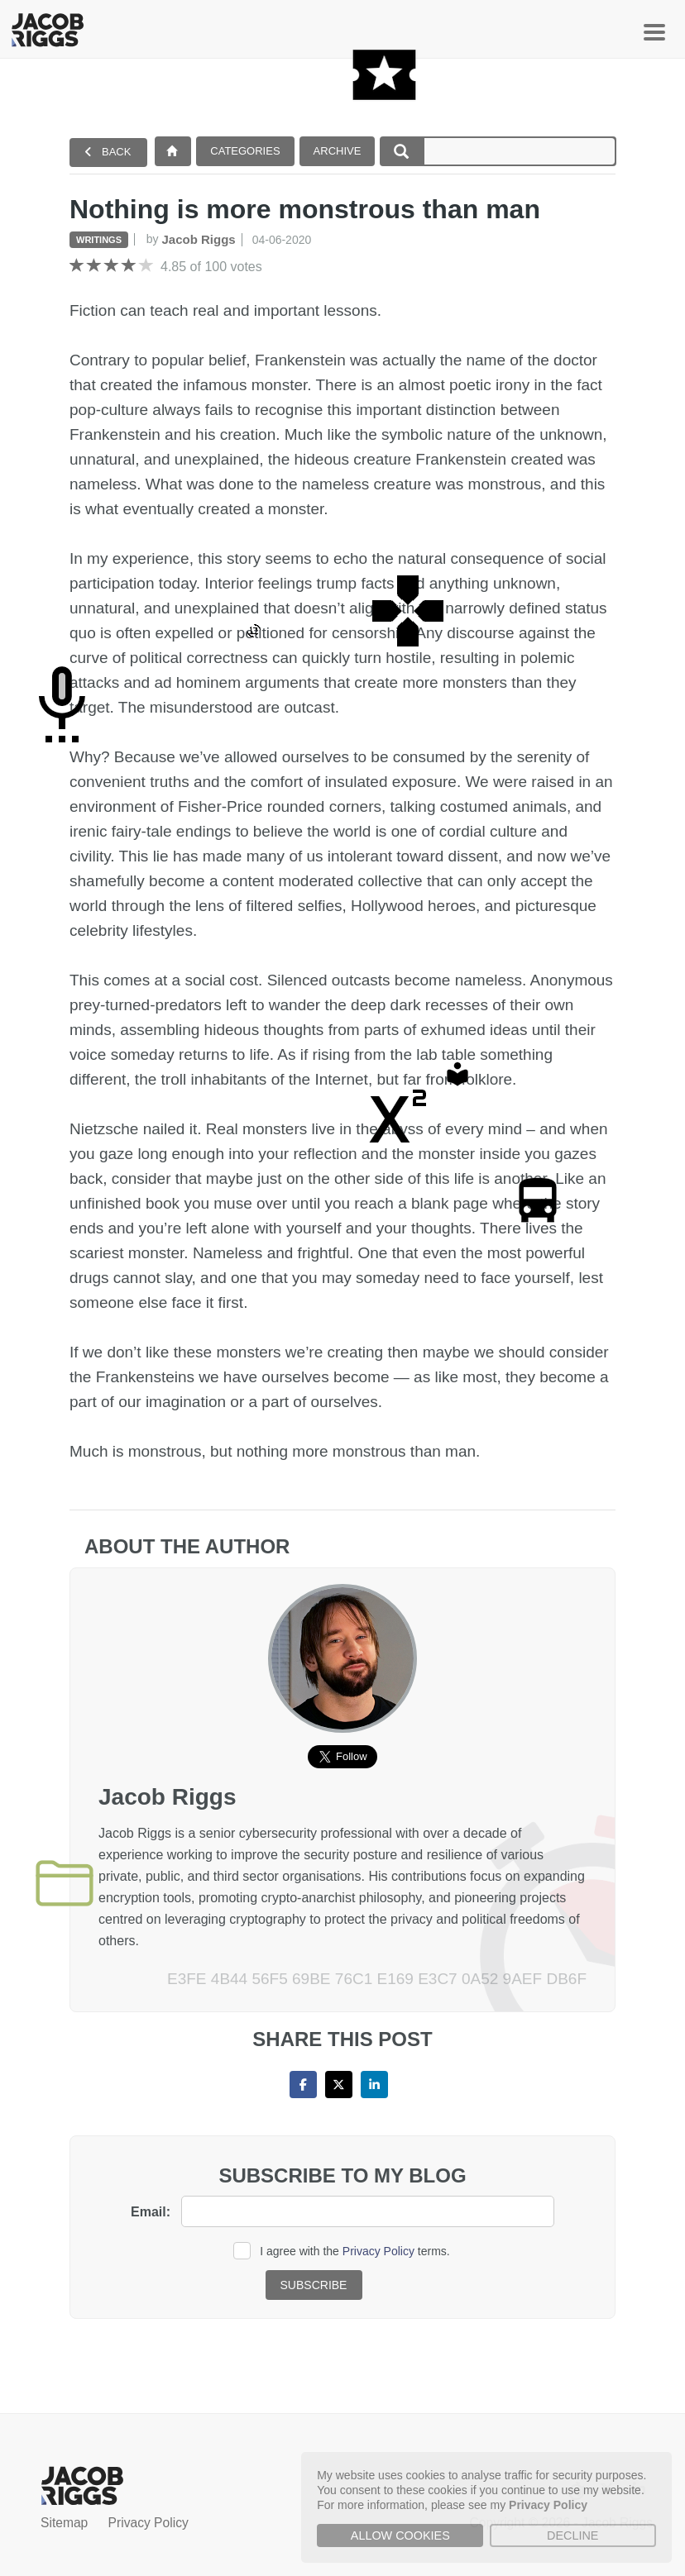  I want to click on view local events or activities, so click(384, 74).